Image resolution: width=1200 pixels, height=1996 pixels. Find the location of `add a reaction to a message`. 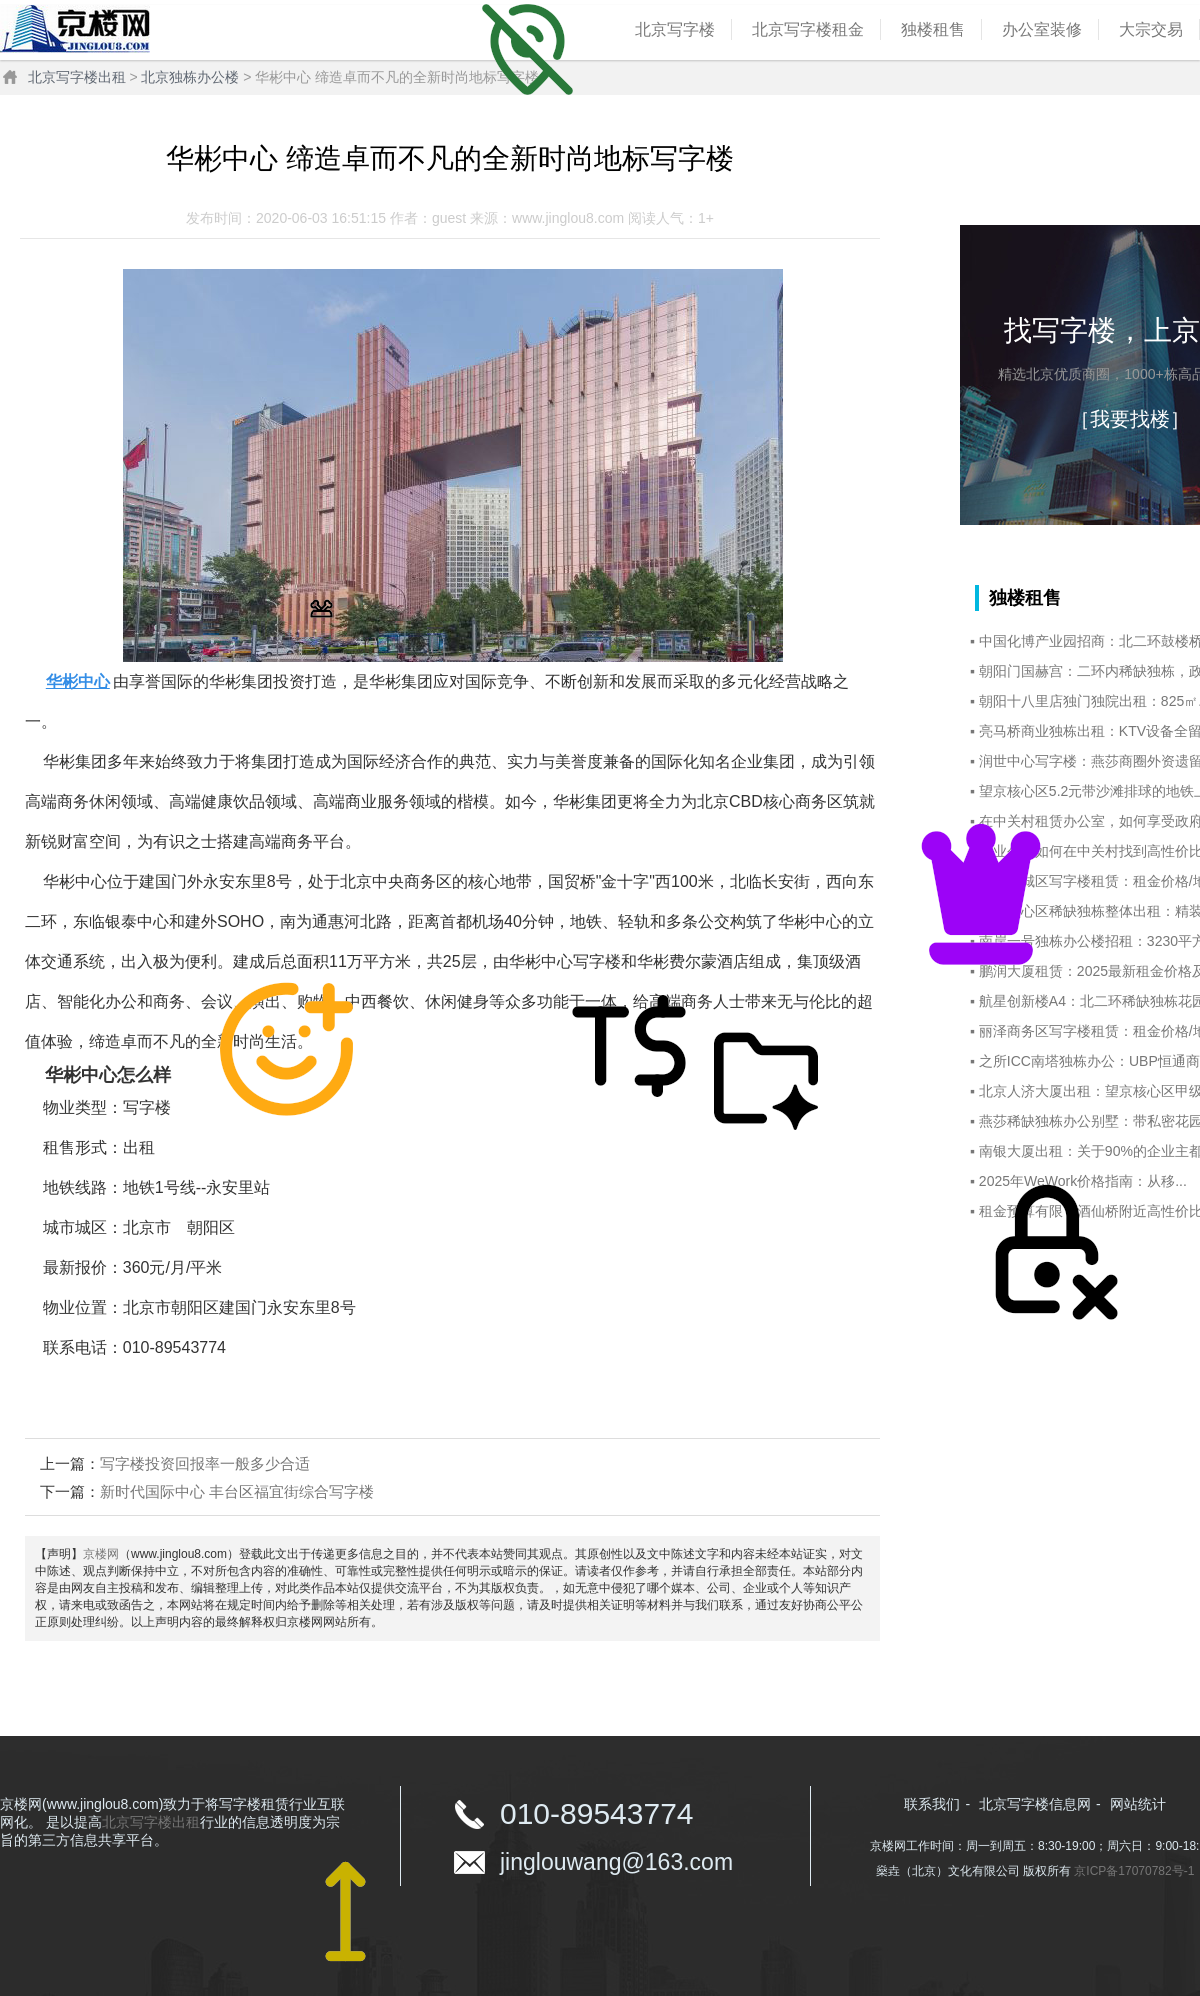

add a reaction to a message is located at coordinates (286, 1049).